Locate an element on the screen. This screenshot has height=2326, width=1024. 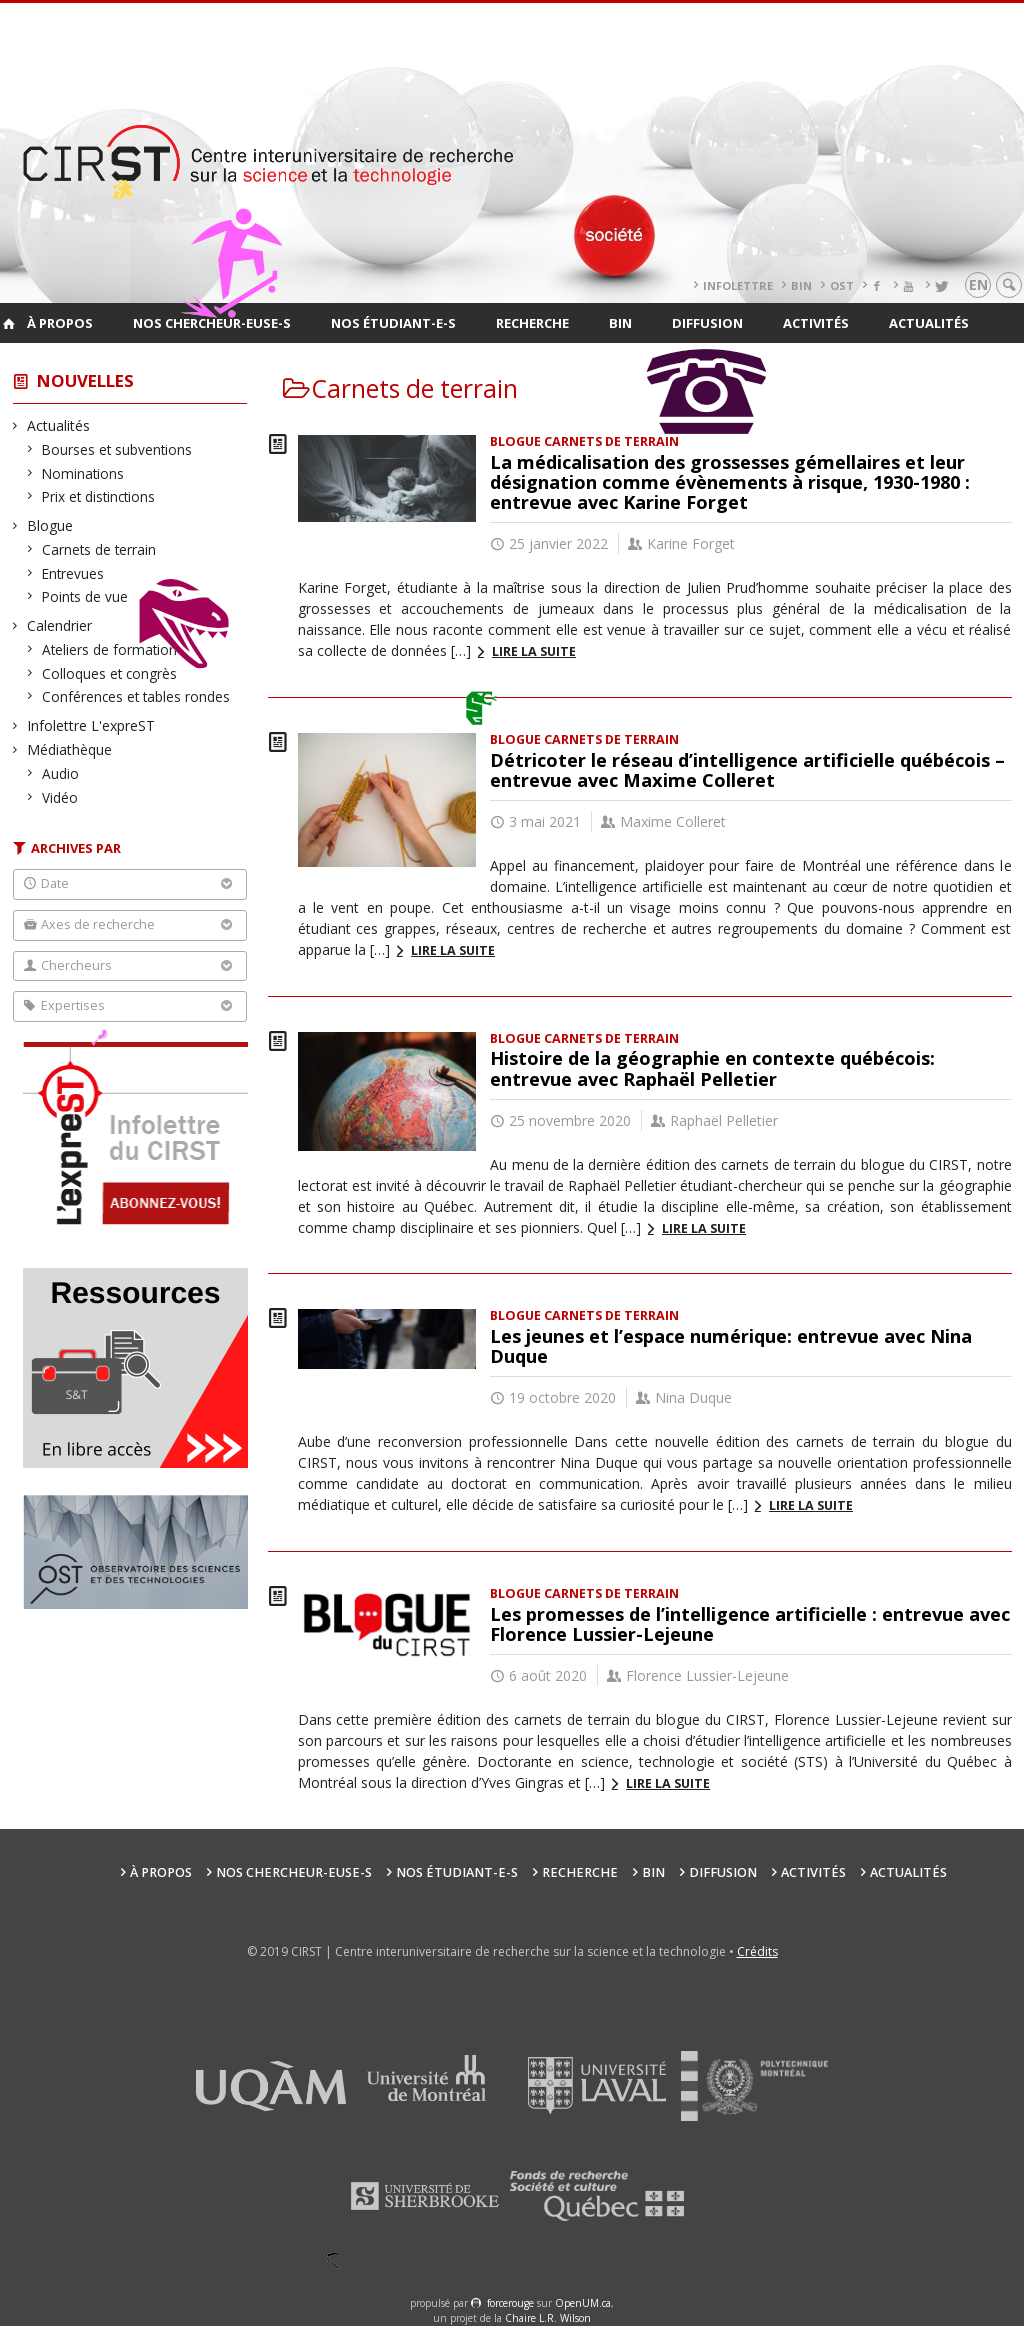
access board game or tabletop gaming features is located at coordinates (123, 190).